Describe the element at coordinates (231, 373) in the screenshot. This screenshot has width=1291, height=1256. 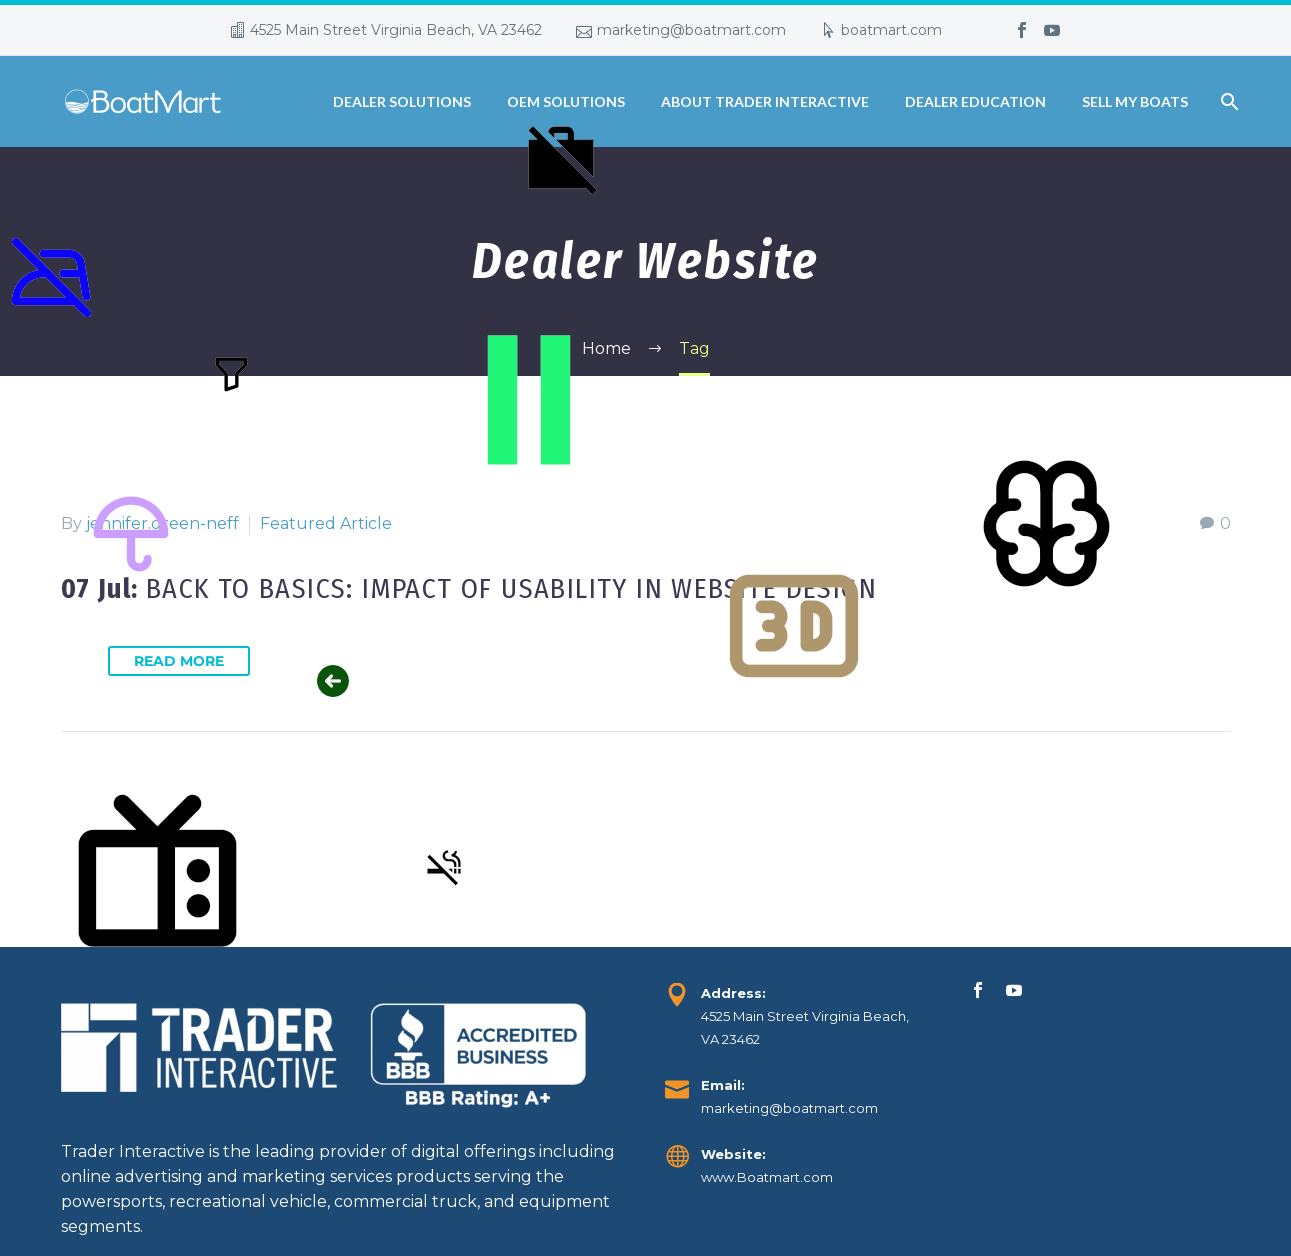
I see `filter or sort content` at that location.